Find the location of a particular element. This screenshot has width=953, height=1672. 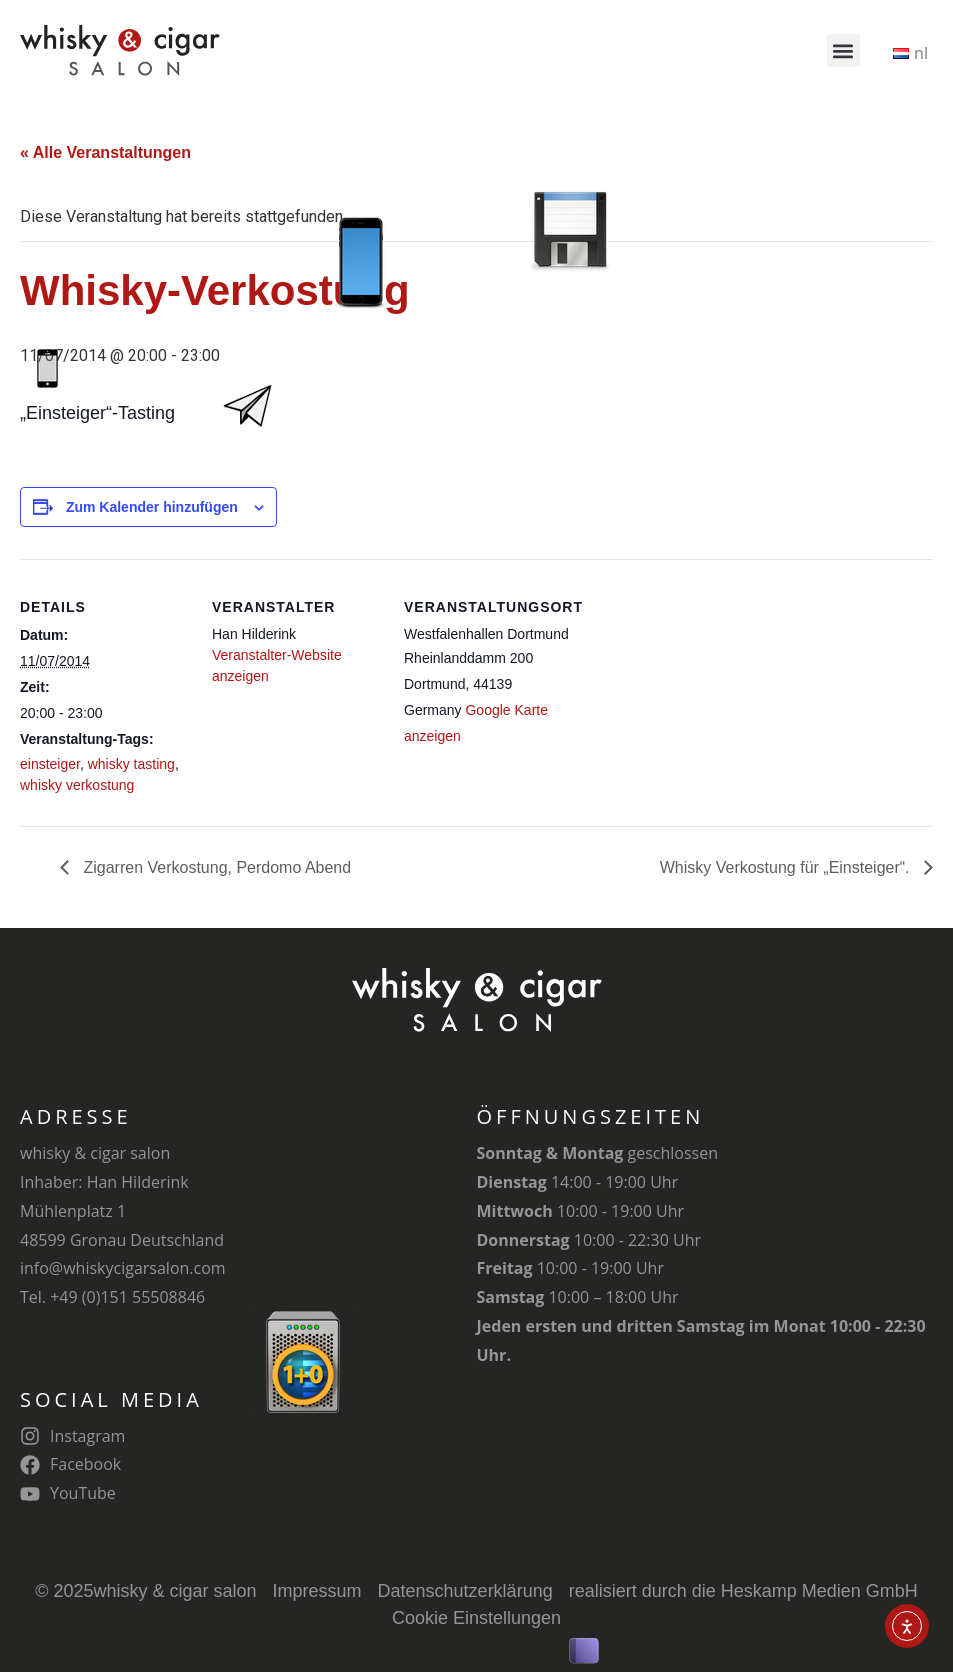

view sent messages folder is located at coordinates (247, 406).